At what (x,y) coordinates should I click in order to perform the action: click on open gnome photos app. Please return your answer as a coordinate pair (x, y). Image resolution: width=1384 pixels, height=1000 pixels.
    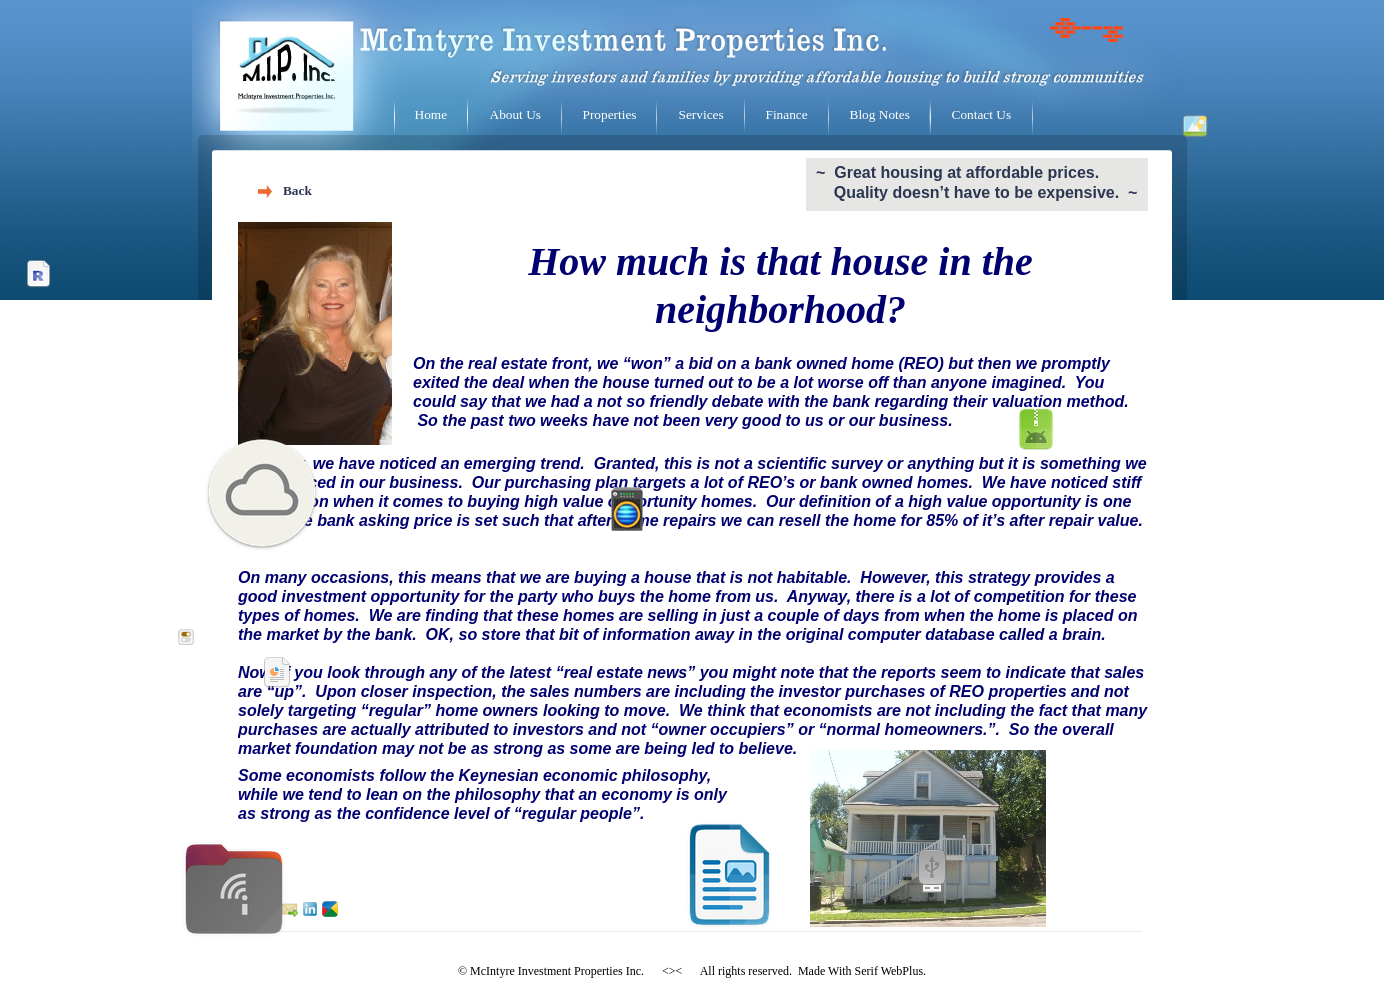
    Looking at the image, I should click on (1195, 126).